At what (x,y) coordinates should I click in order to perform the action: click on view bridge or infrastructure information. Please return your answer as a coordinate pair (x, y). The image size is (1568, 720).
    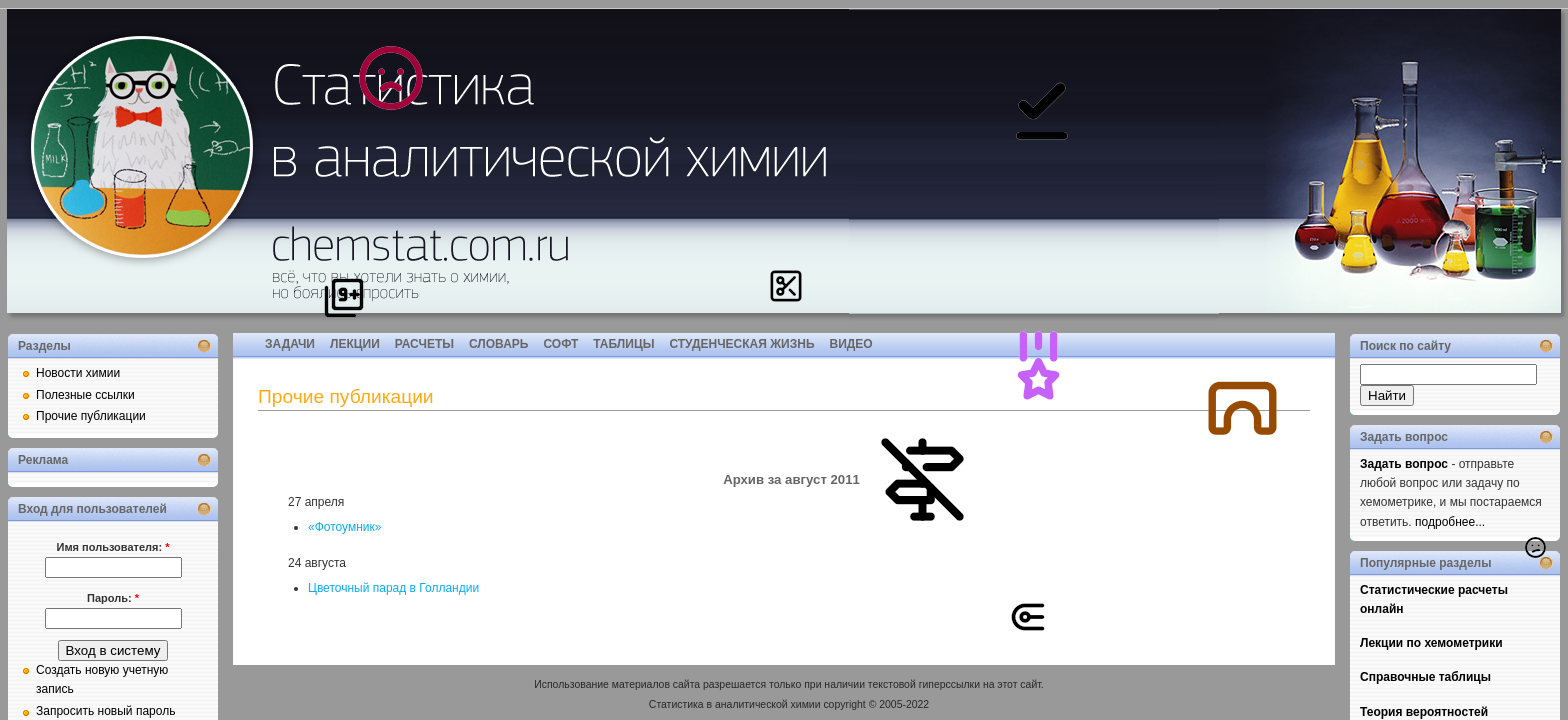
    Looking at the image, I should click on (1242, 404).